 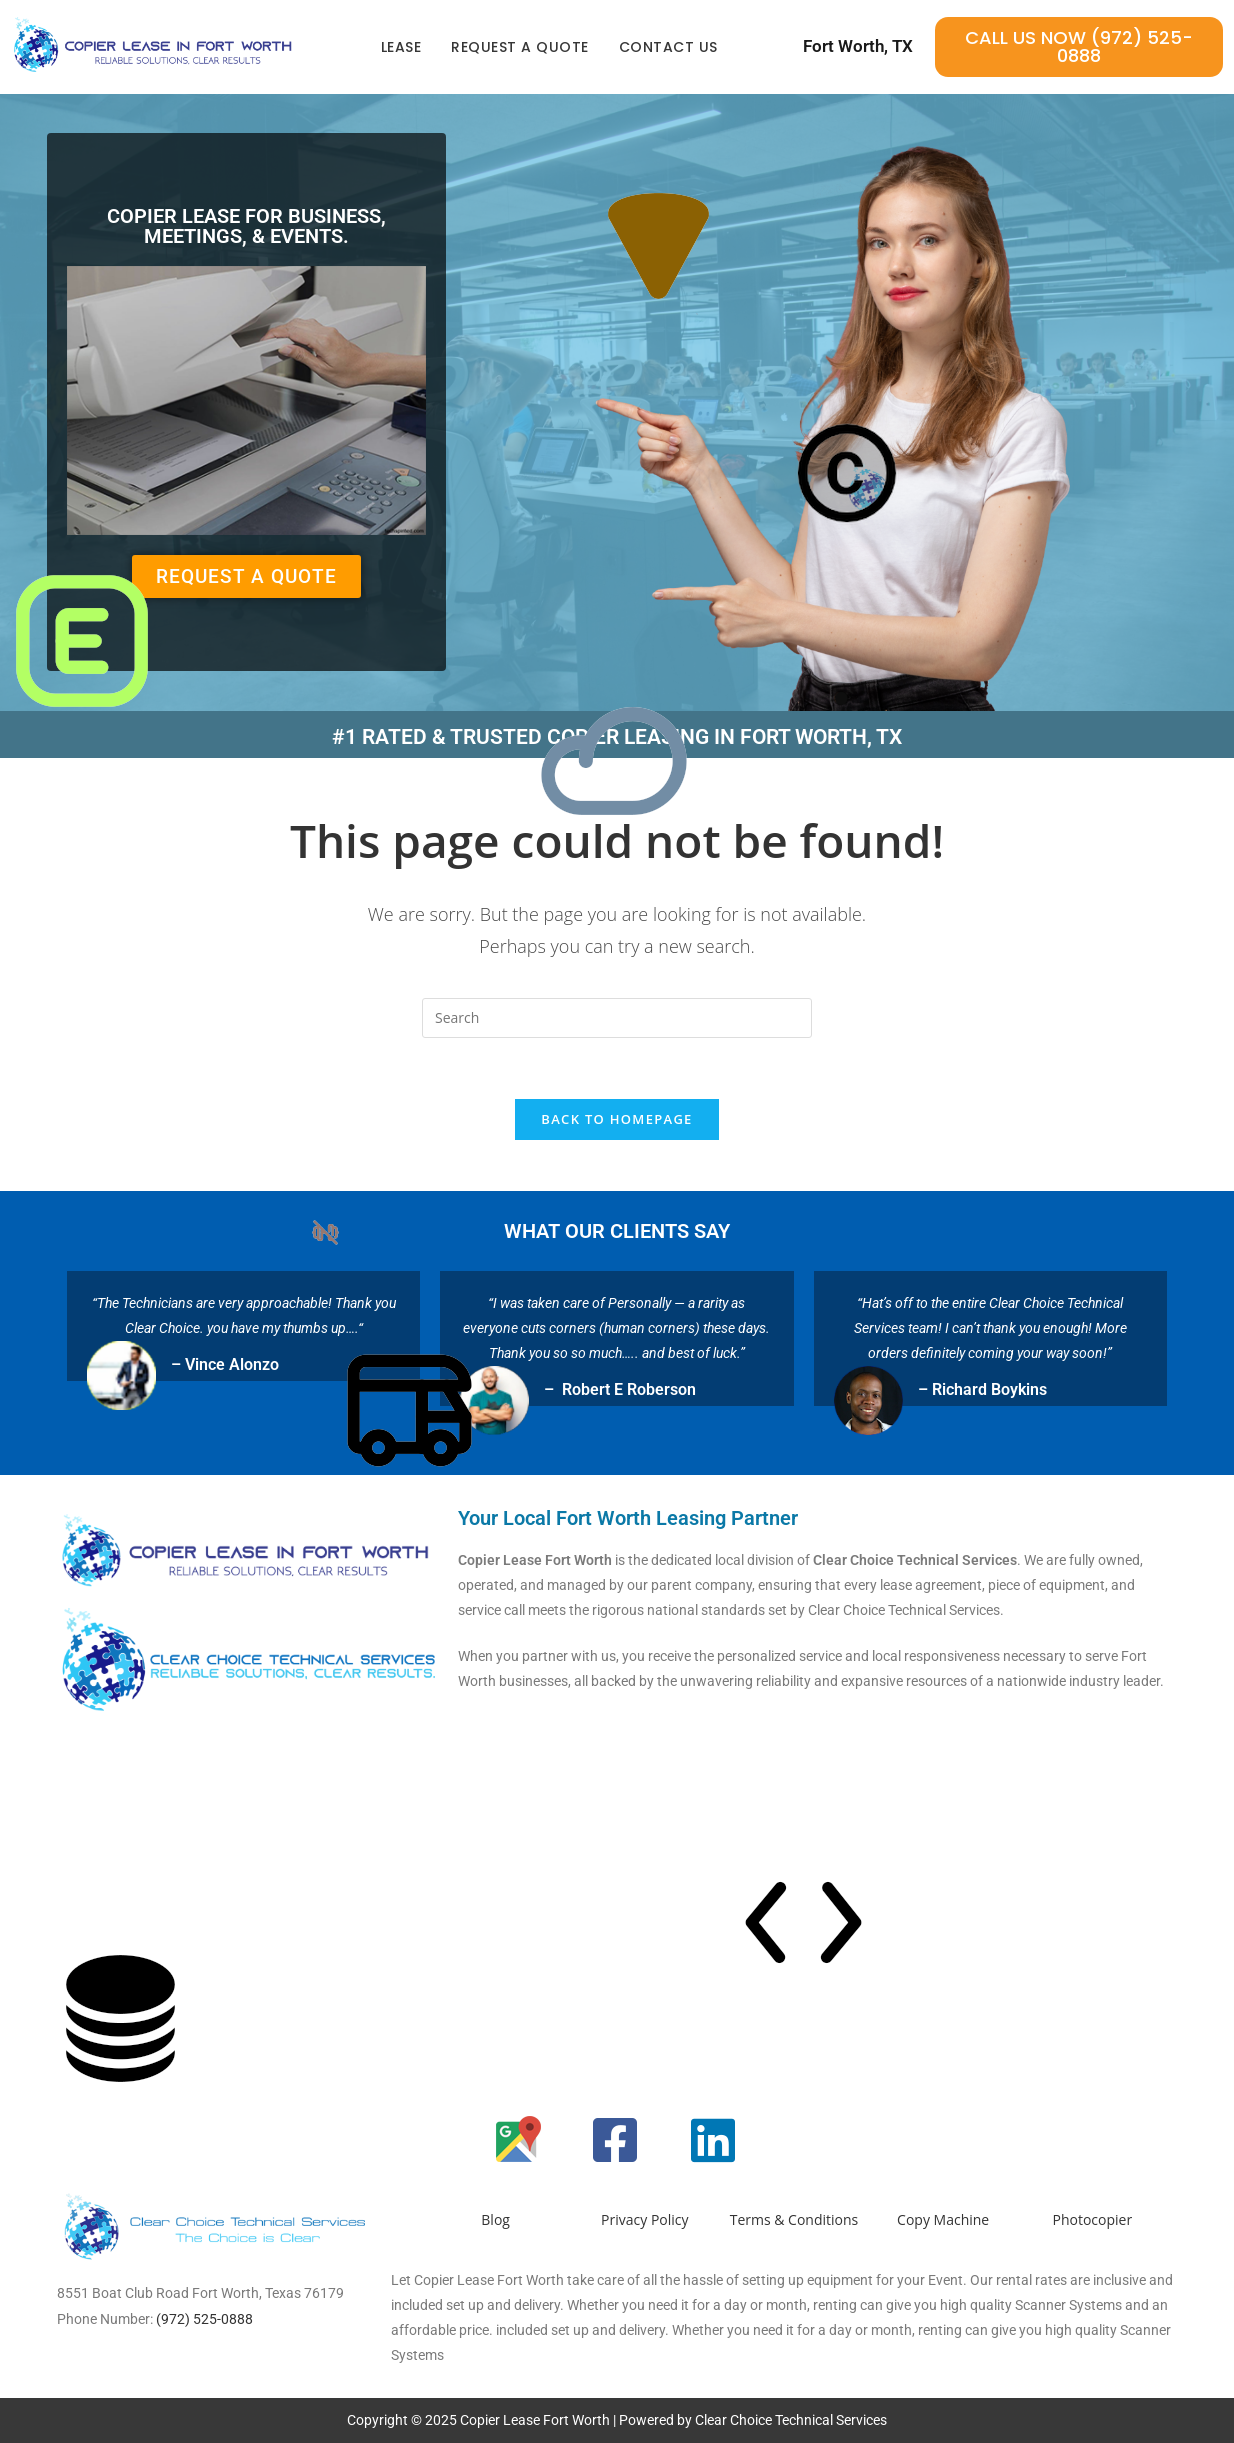 What do you see at coordinates (82, 641) in the screenshot?
I see `visit etsy store or marketplace` at bounding box center [82, 641].